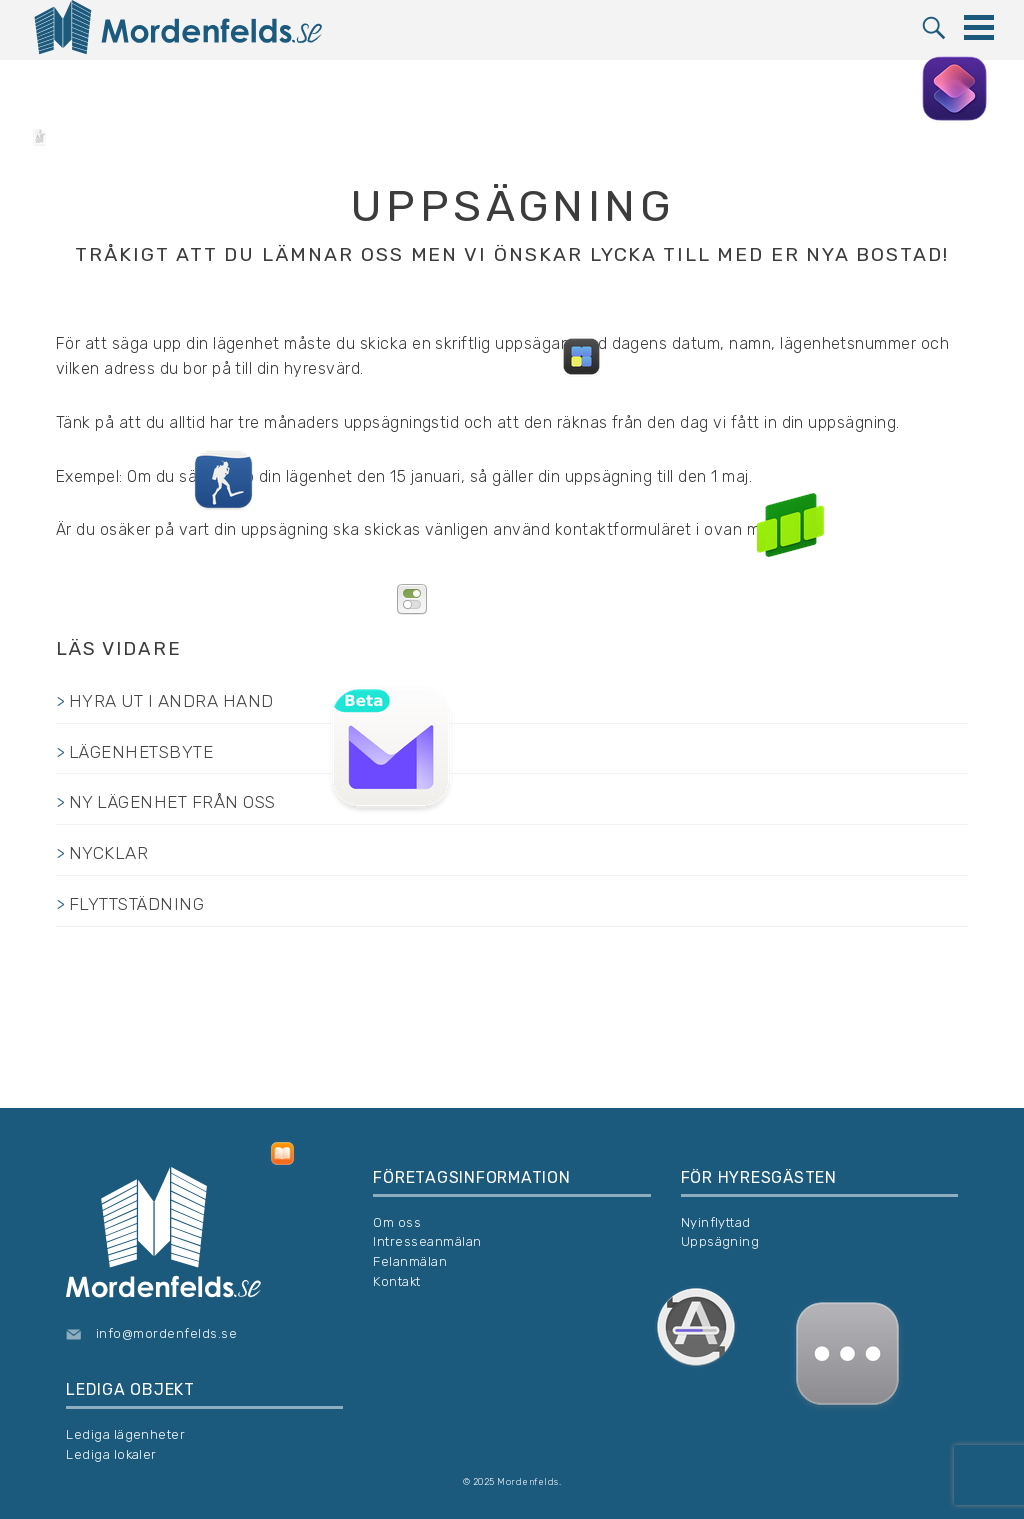  What do you see at coordinates (791, 525) in the screenshot?
I see `open xbox game bar` at bounding box center [791, 525].